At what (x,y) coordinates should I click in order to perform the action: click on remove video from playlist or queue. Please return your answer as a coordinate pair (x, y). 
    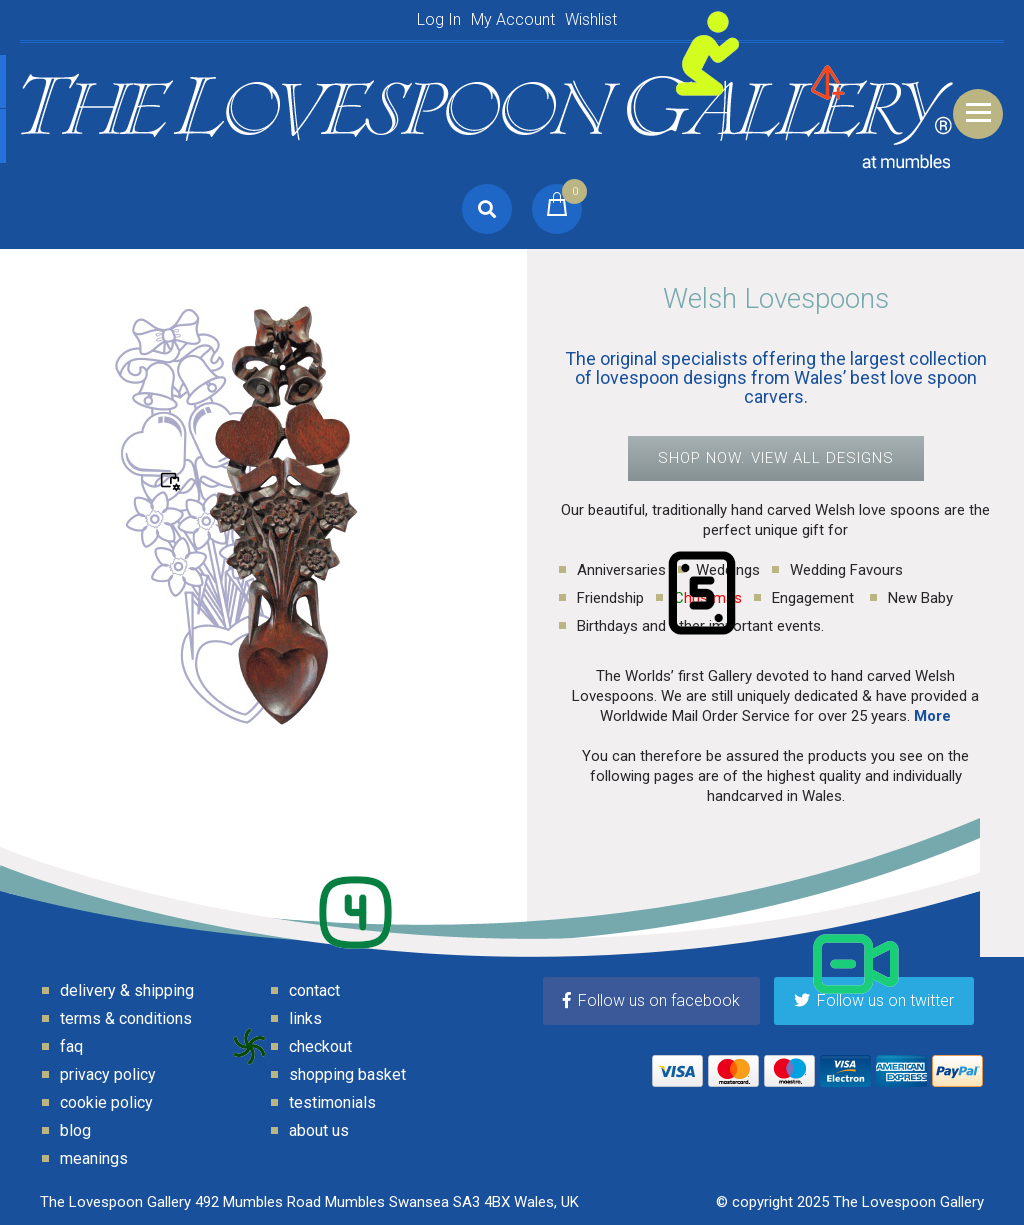
    Looking at the image, I should click on (856, 964).